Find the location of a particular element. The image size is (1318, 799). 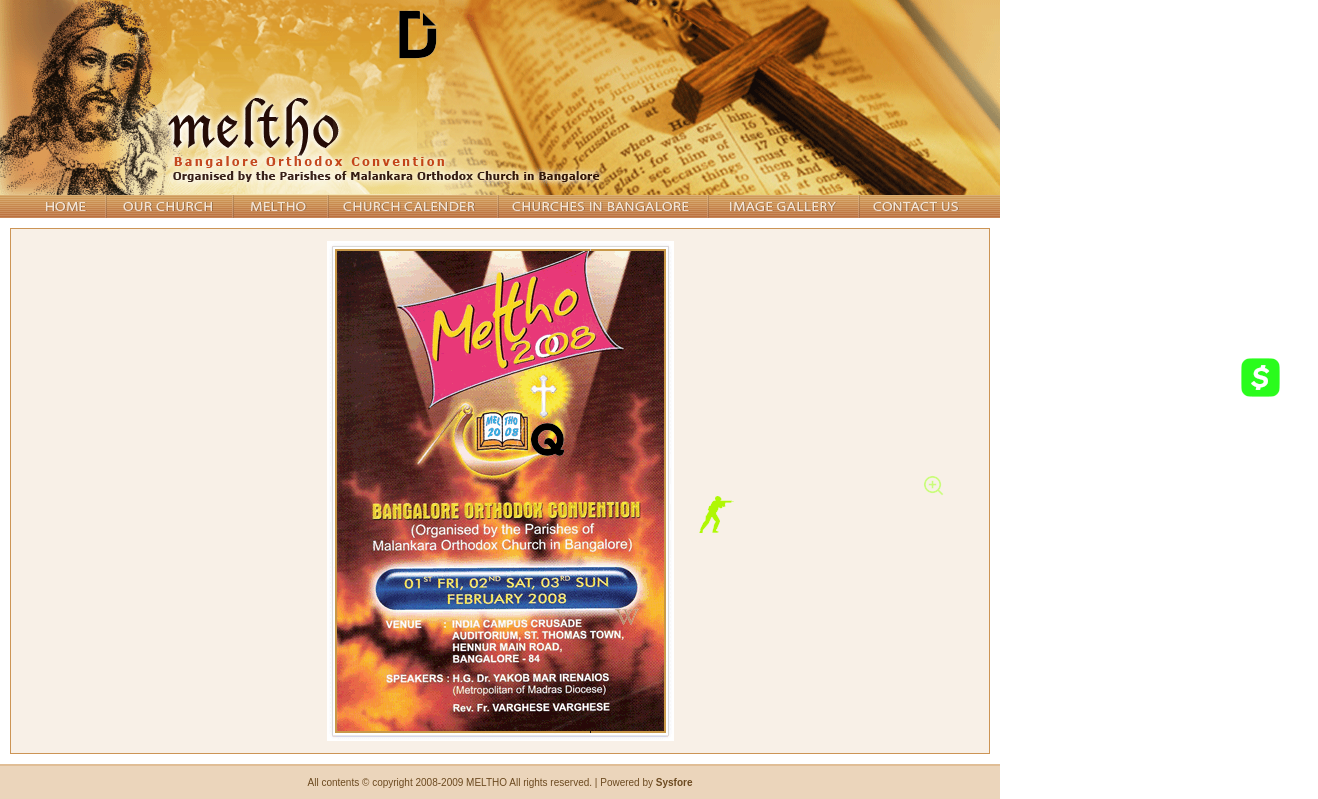

open Cash App is located at coordinates (1260, 377).